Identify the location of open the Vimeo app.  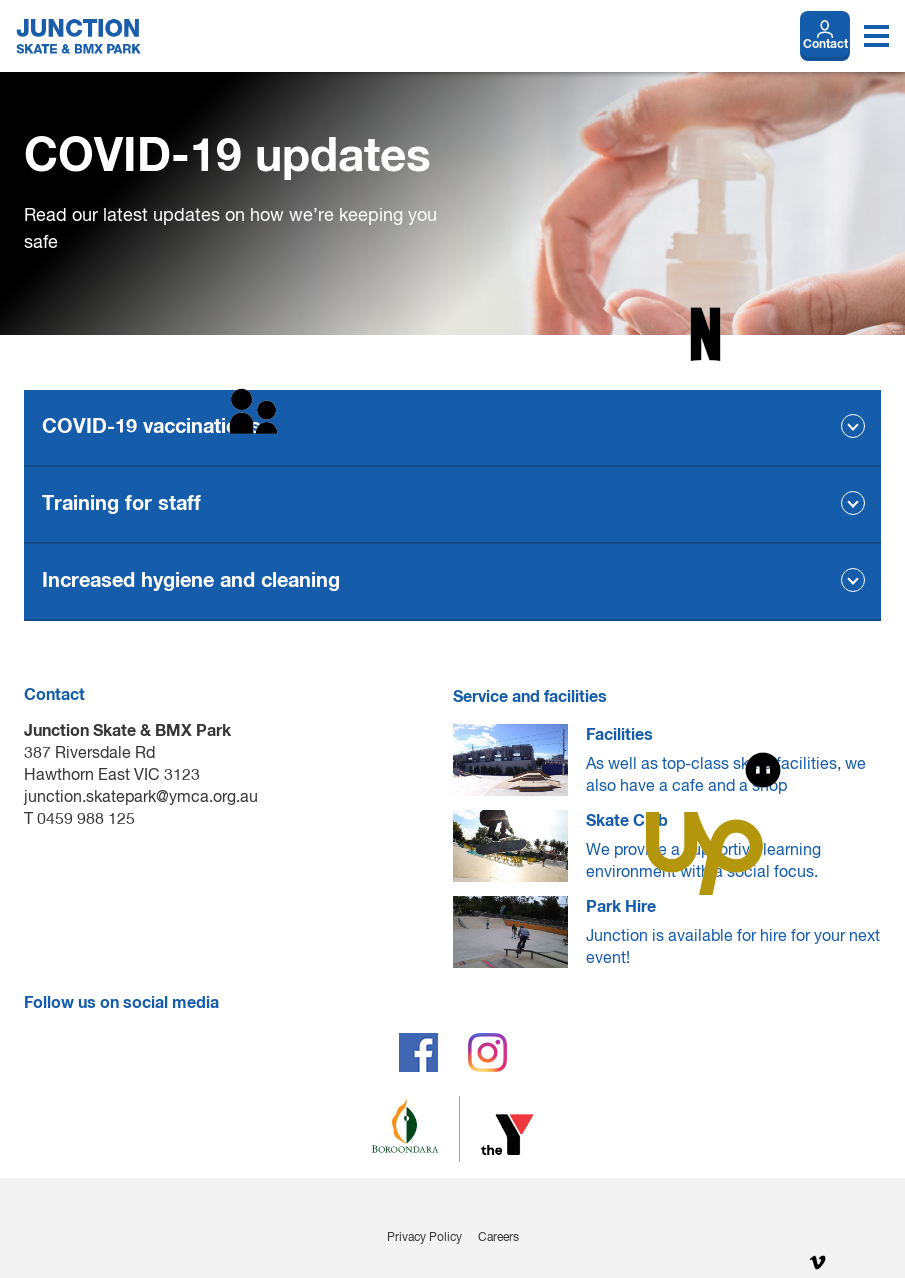
(817, 1262).